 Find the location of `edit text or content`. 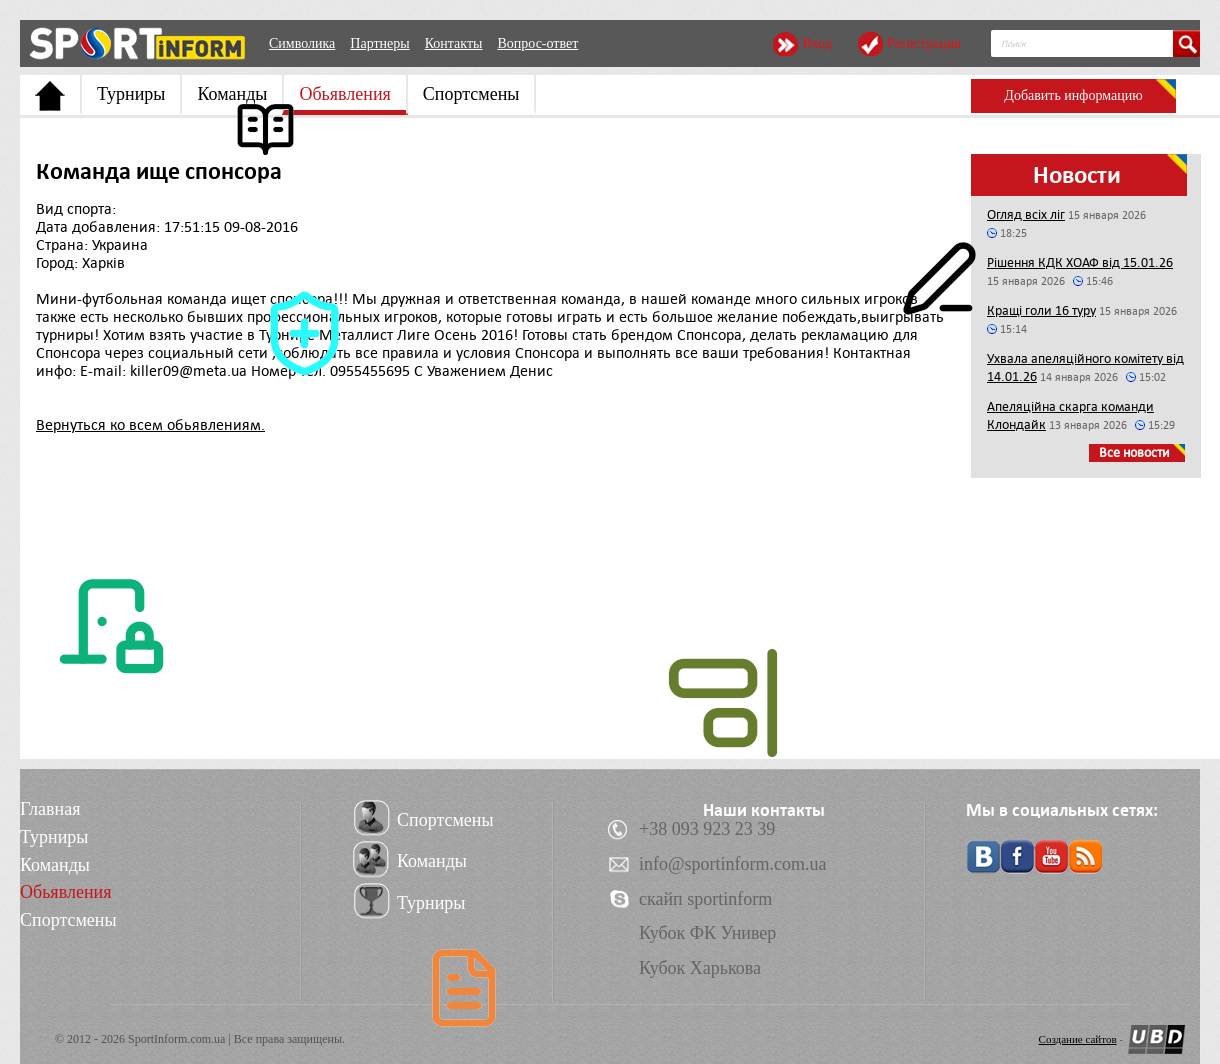

edit text or content is located at coordinates (939, 278).